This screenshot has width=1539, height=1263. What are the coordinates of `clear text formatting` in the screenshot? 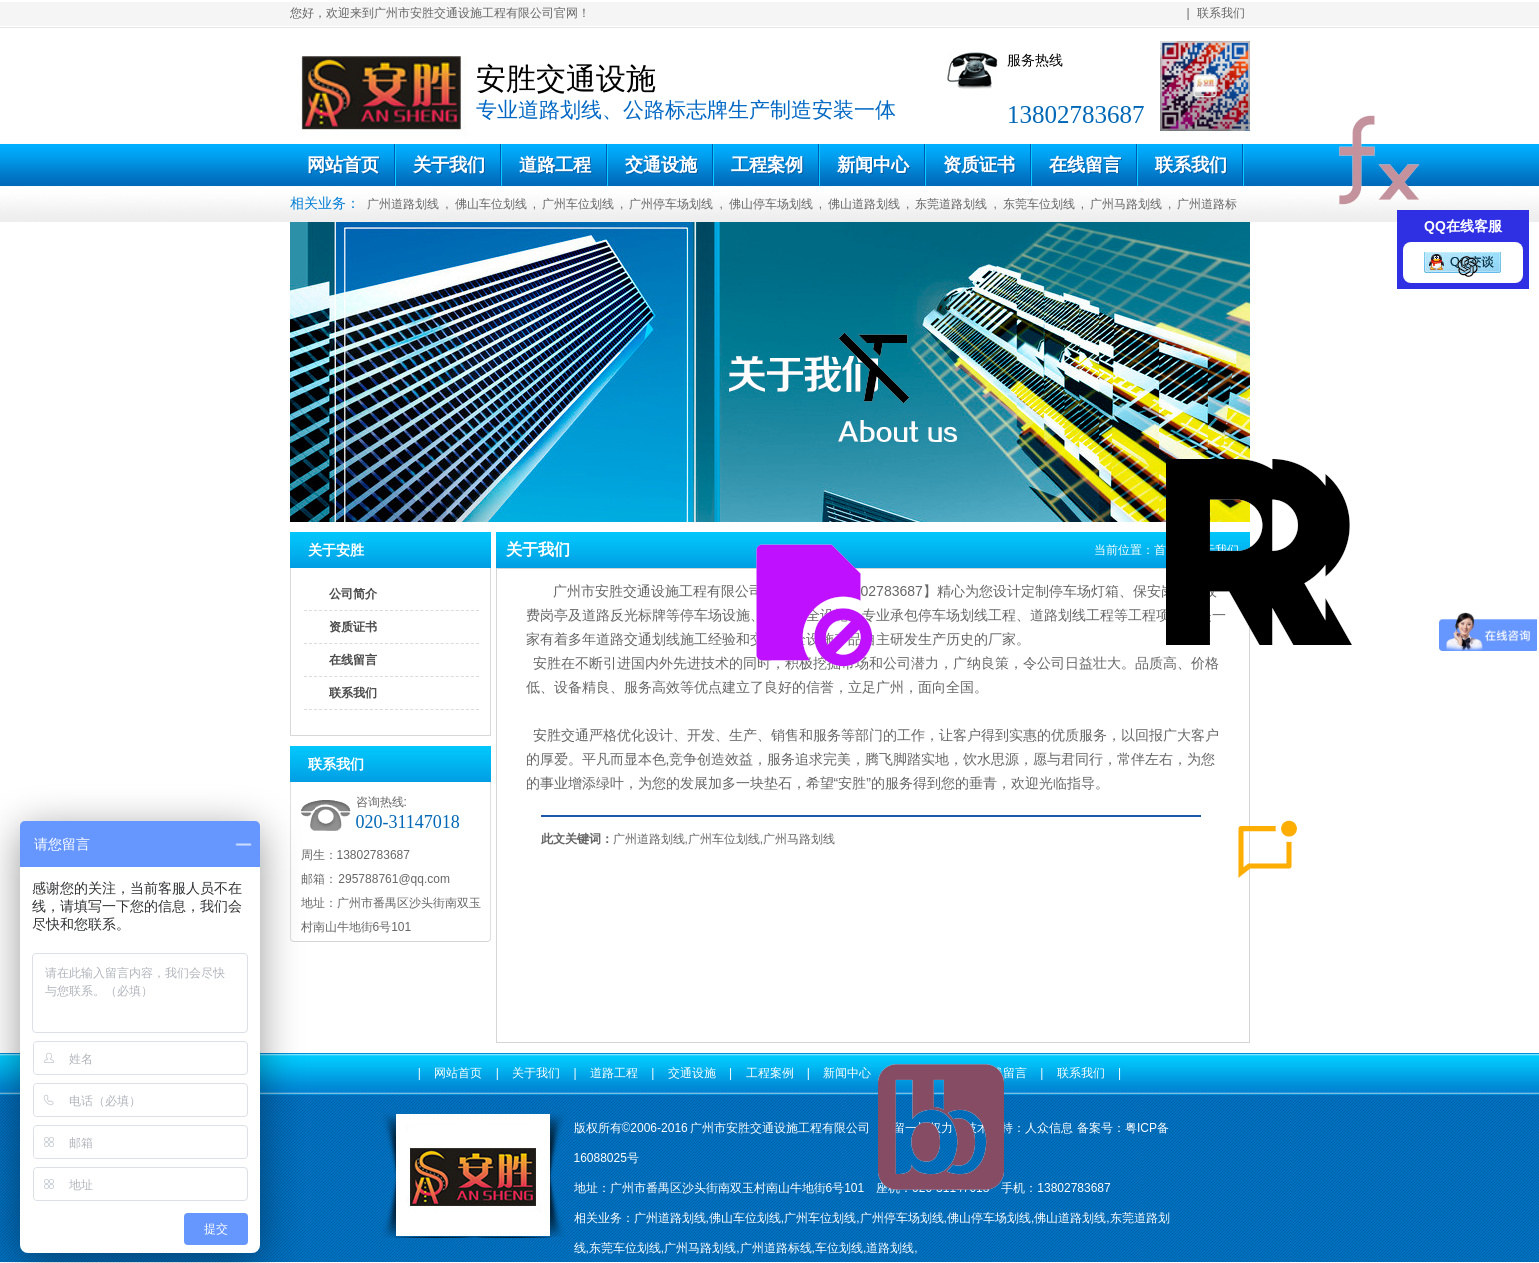 It's located at (874, 368).